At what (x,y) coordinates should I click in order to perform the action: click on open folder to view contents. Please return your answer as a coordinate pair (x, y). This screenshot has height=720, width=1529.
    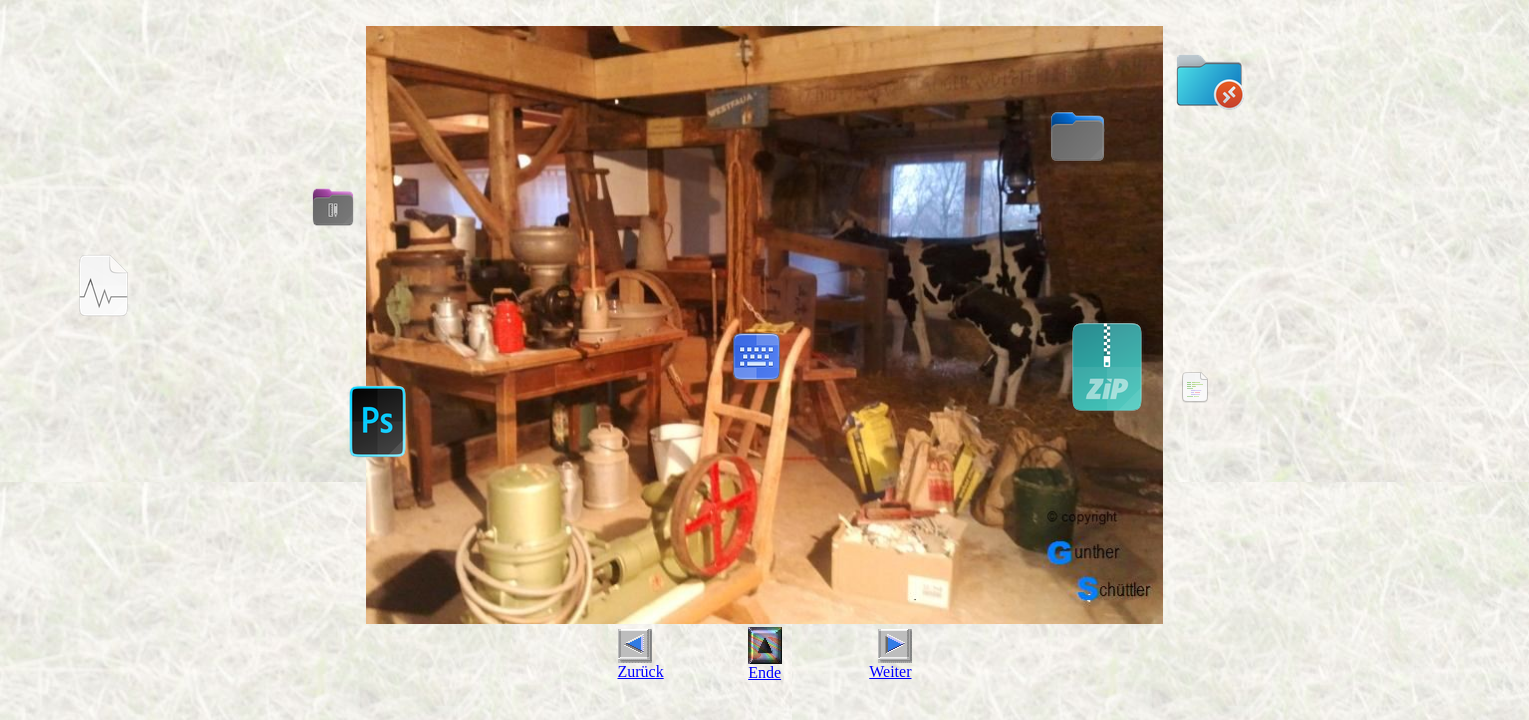
    Looking at the image, I should click on (1077, 136).